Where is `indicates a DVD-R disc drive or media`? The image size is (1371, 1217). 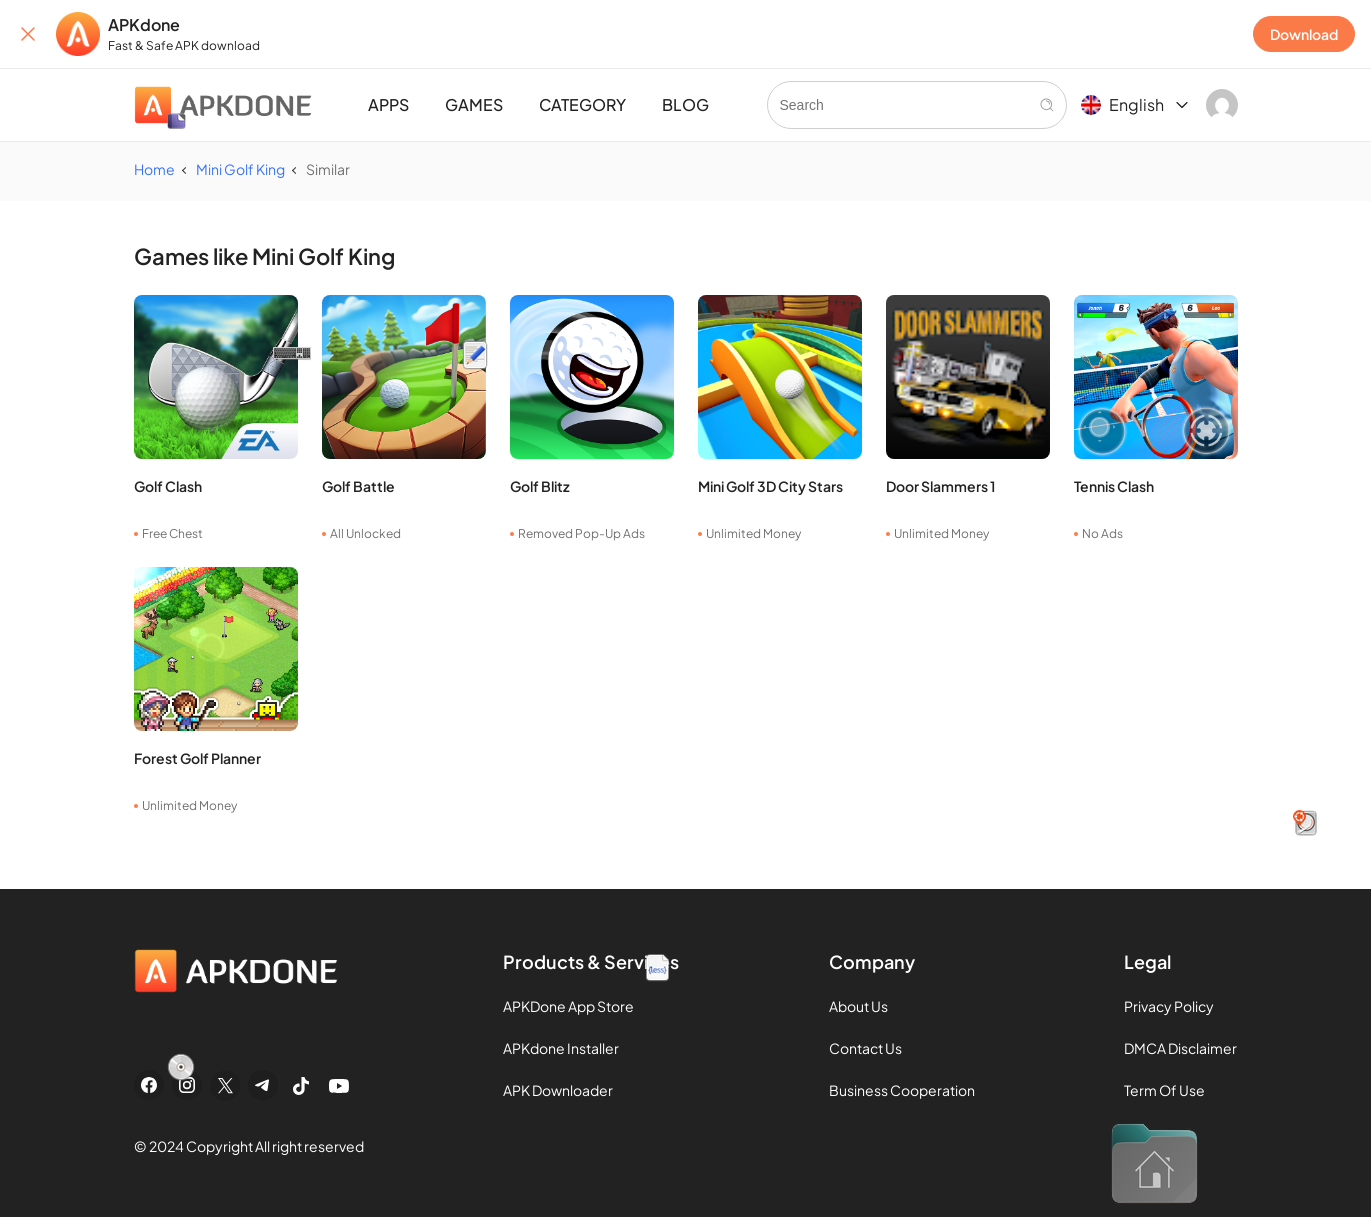
indicates a DVD-R disc drive or media is located at coordinates (181, 1067).